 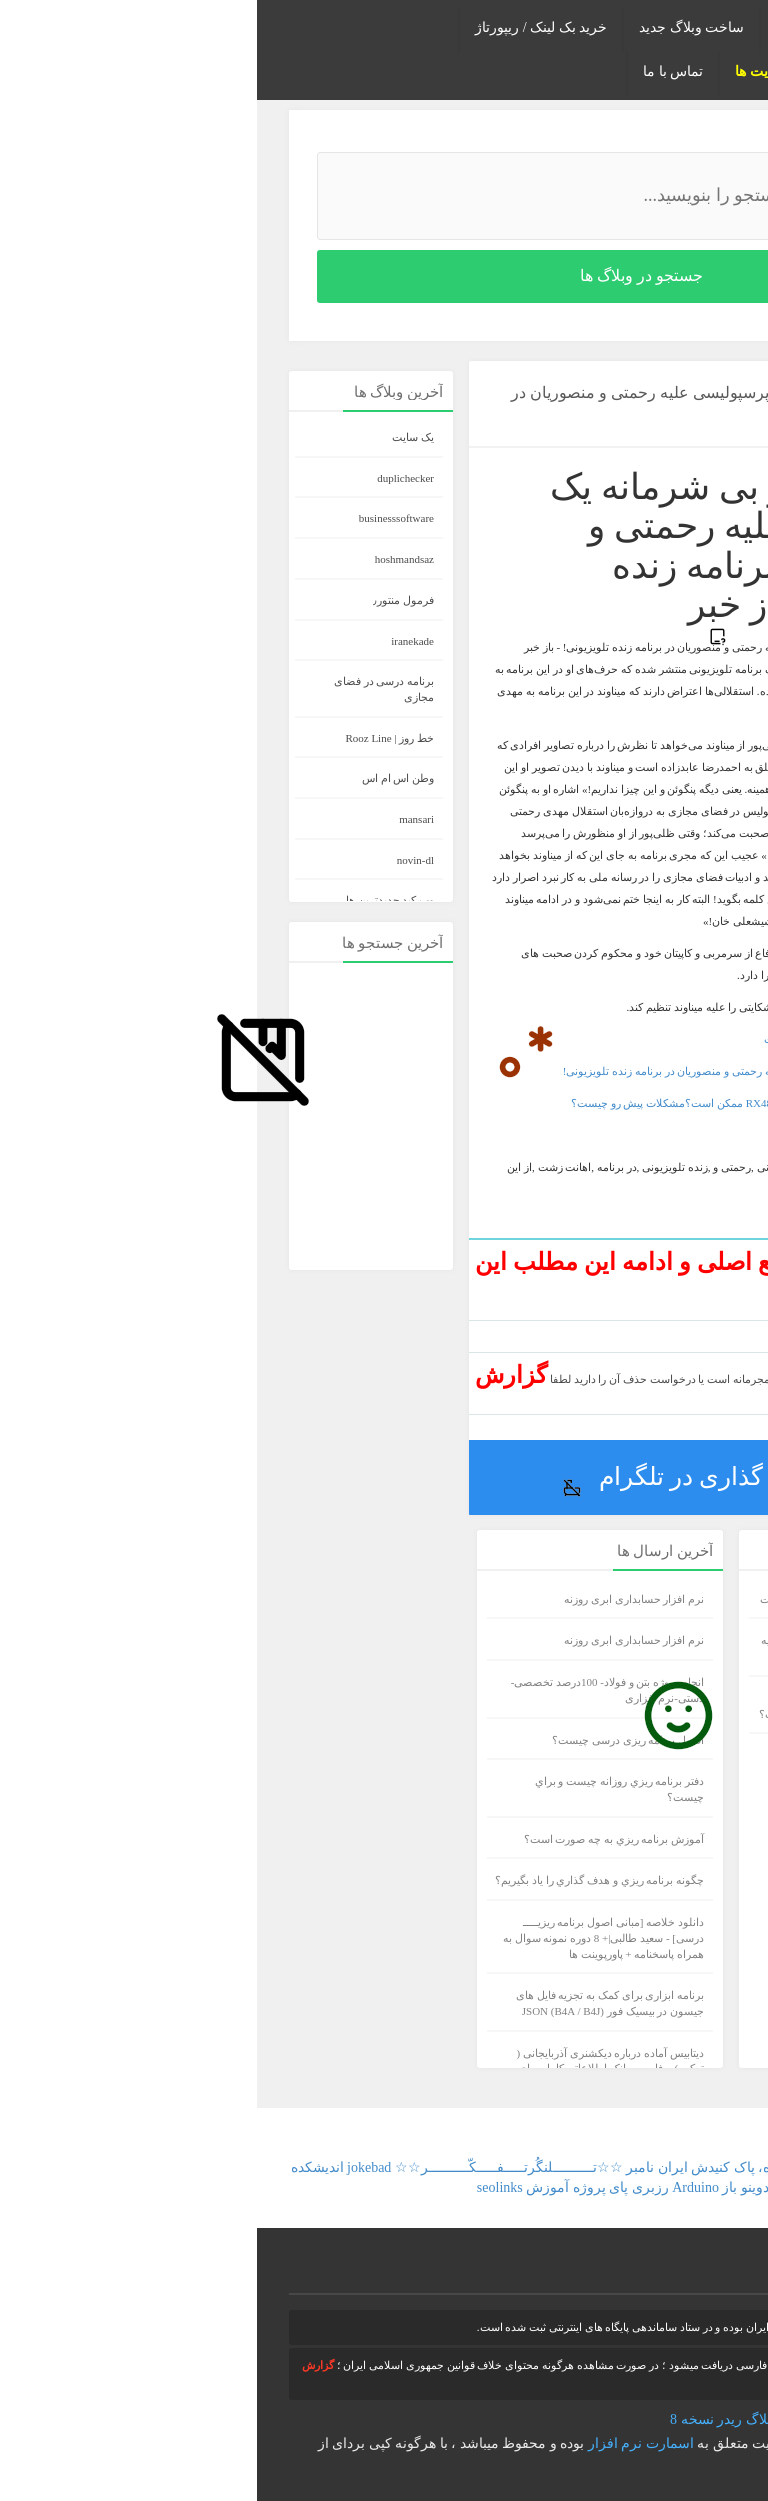 I want to click on iPad help or troubleshooting, so click(x=717, y=636).